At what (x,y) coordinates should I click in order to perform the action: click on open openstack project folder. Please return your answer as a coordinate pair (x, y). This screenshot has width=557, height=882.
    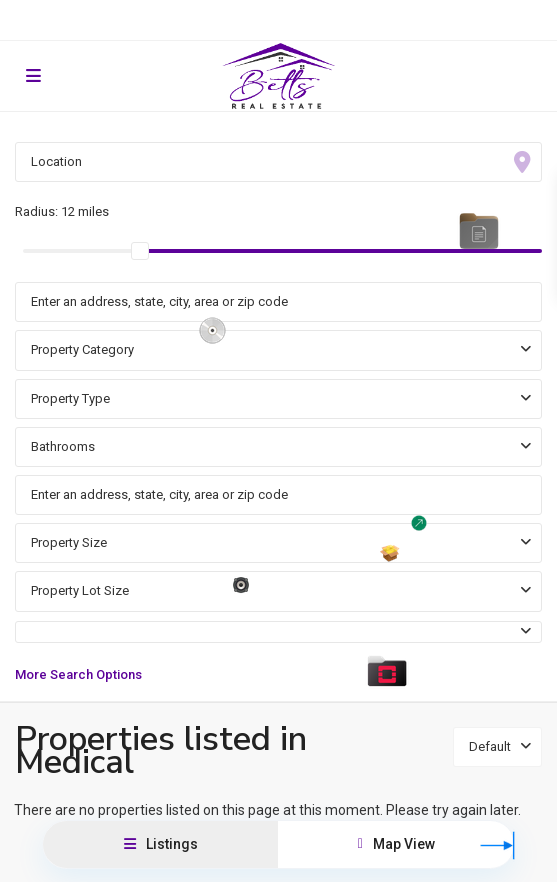
    Looking at the image, I should click on (387, 672).